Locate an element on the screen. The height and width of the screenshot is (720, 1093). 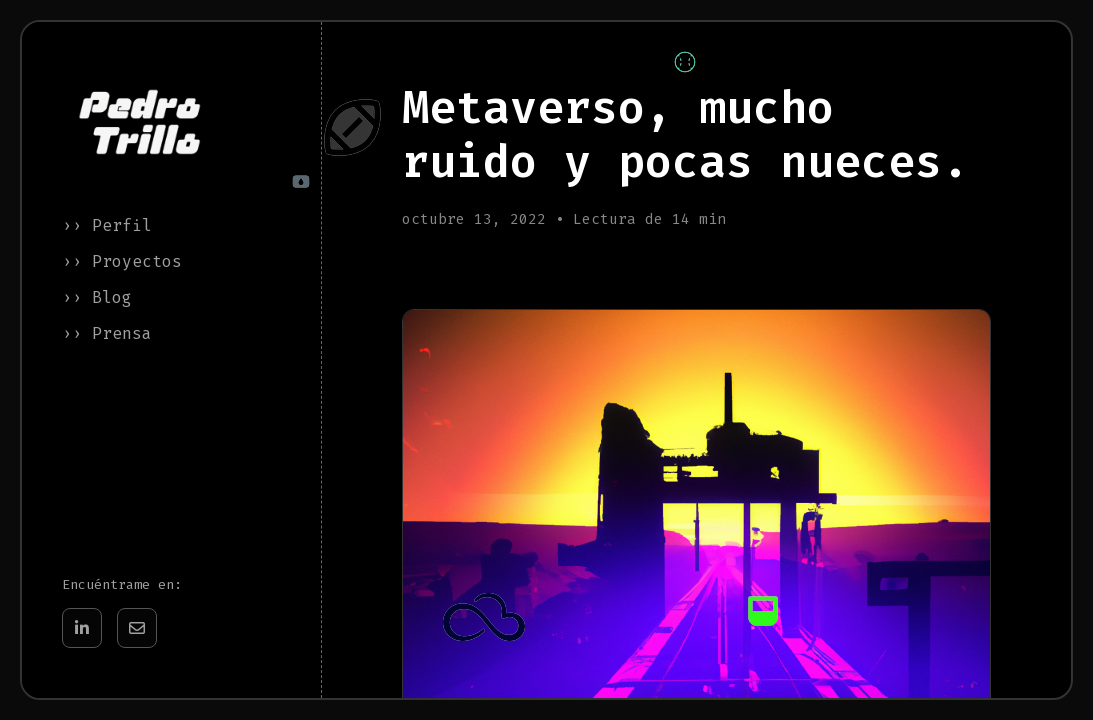
lumon industries logo from the TV series severance is located at coordinates (301, 182).